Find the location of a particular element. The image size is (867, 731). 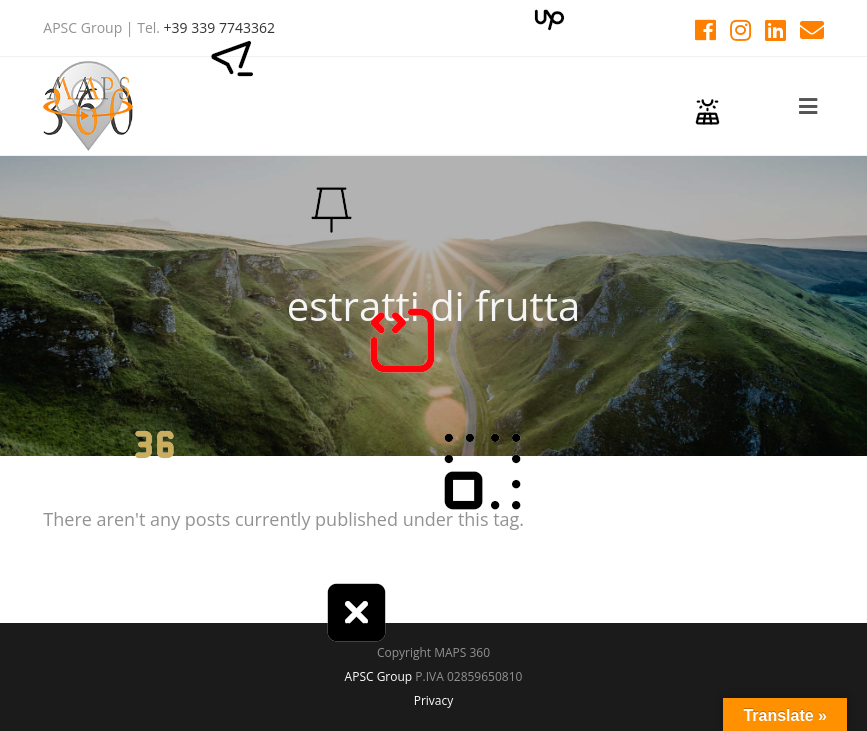

remove a saved location is located at coordinates (231, 60).